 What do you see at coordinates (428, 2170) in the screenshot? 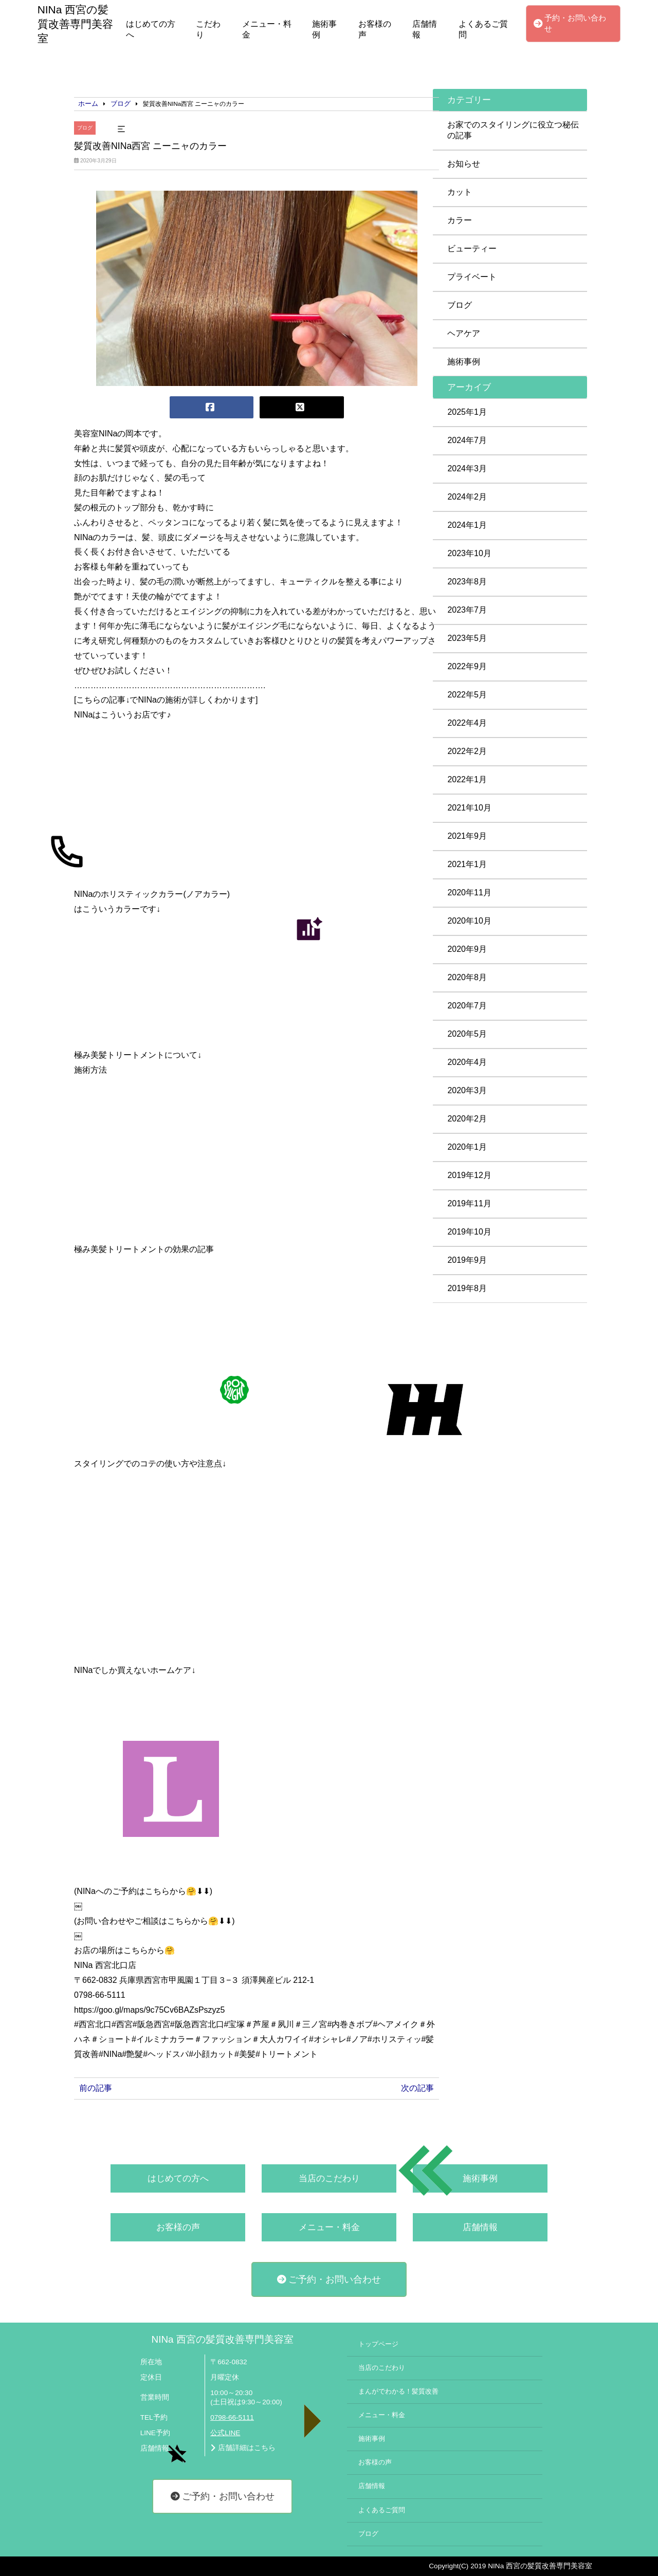
I see `go back to the previous section` at bounding box center [428, 2170].